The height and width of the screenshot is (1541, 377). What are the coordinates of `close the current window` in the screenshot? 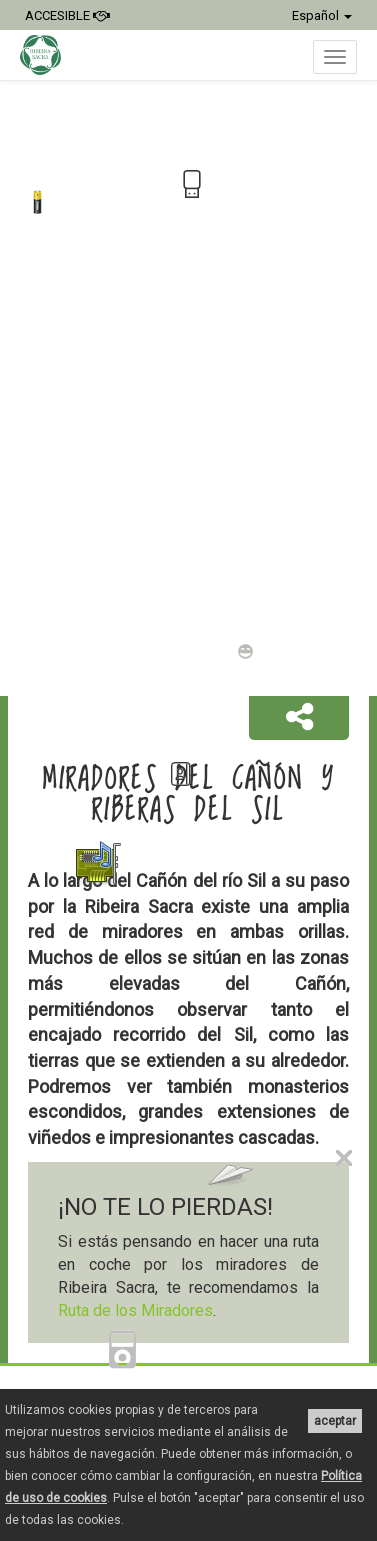 It's located at (344, 1158).